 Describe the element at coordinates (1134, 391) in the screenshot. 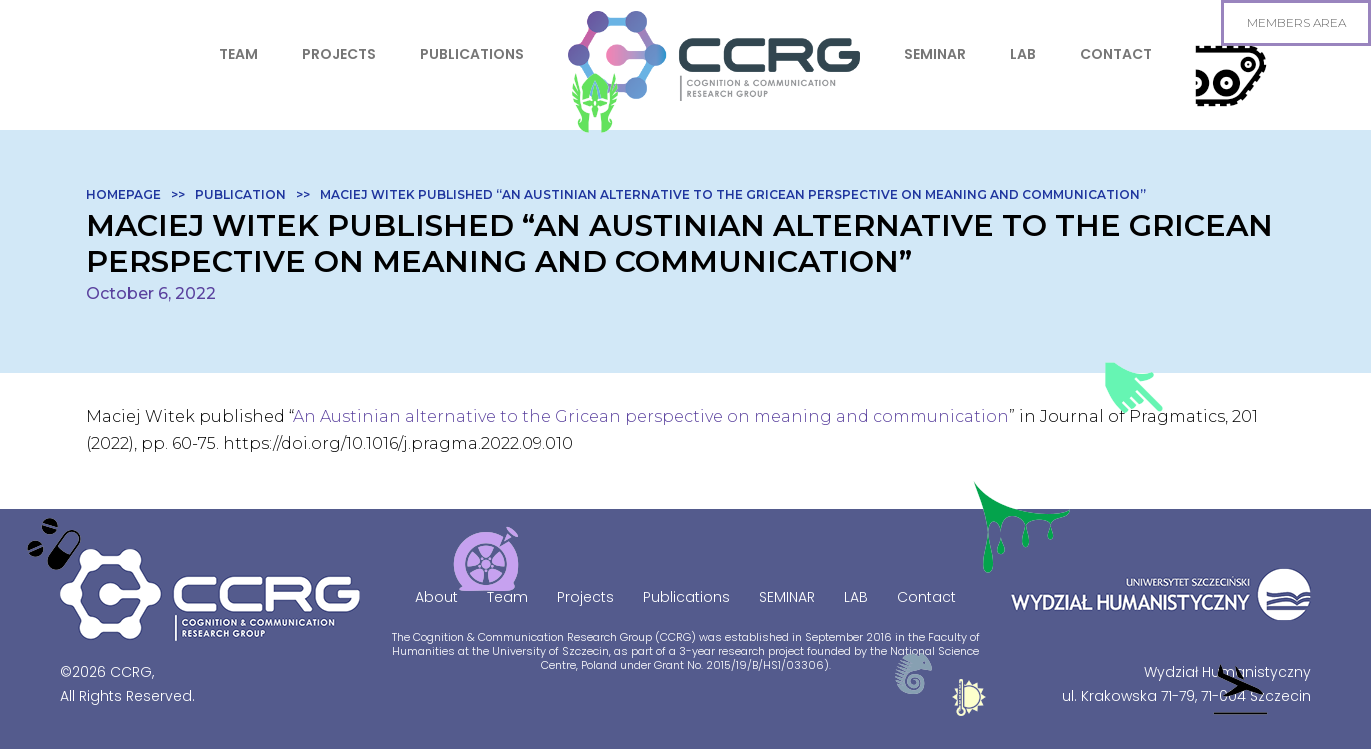

I see `tap to select or indicate an item` at that location.